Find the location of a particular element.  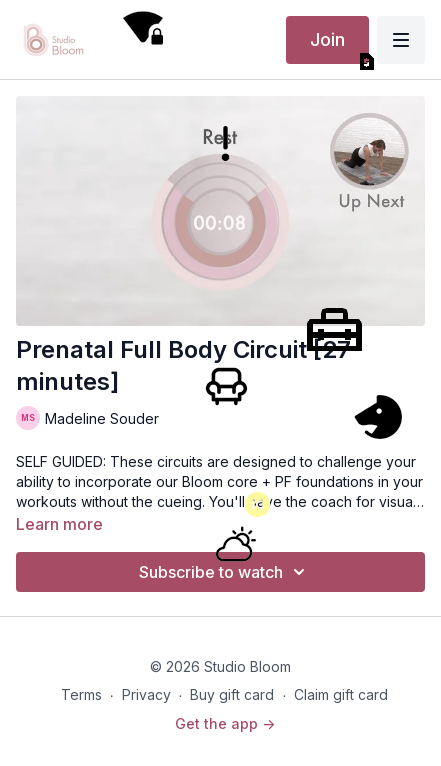

skip to previous track is located at coordinates (257, 504).